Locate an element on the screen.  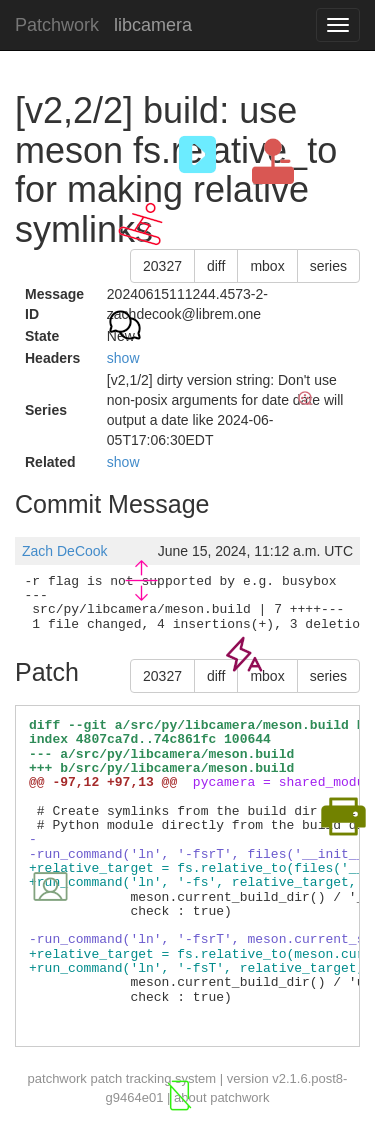
access game controls or gaming settings is located at coordinates (273, 163).